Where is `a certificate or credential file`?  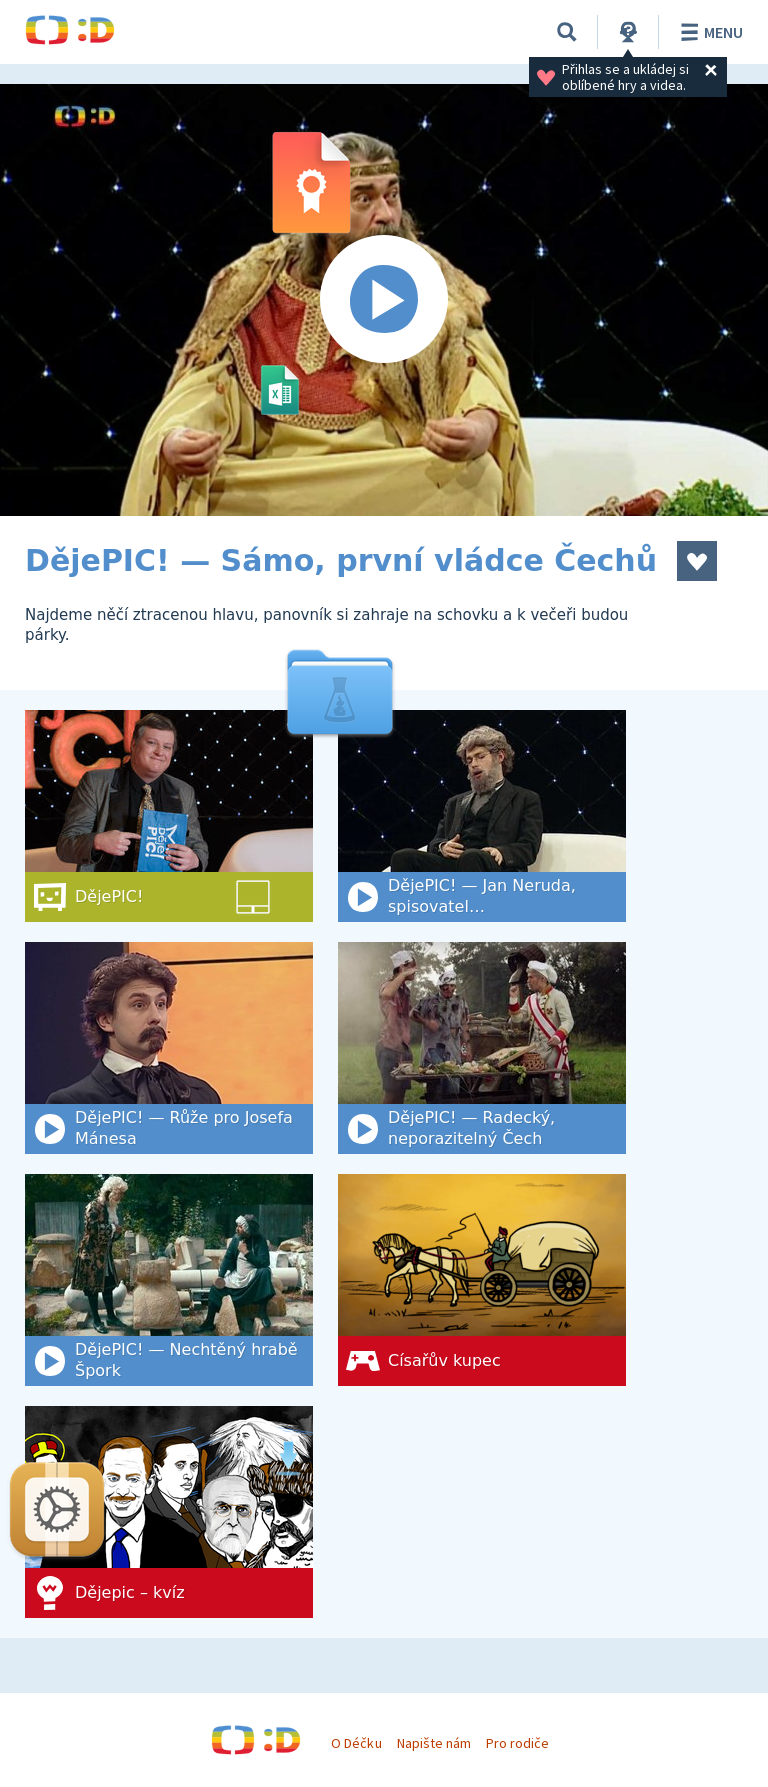
a certificate or credential file is located at coordinates (311, 182).